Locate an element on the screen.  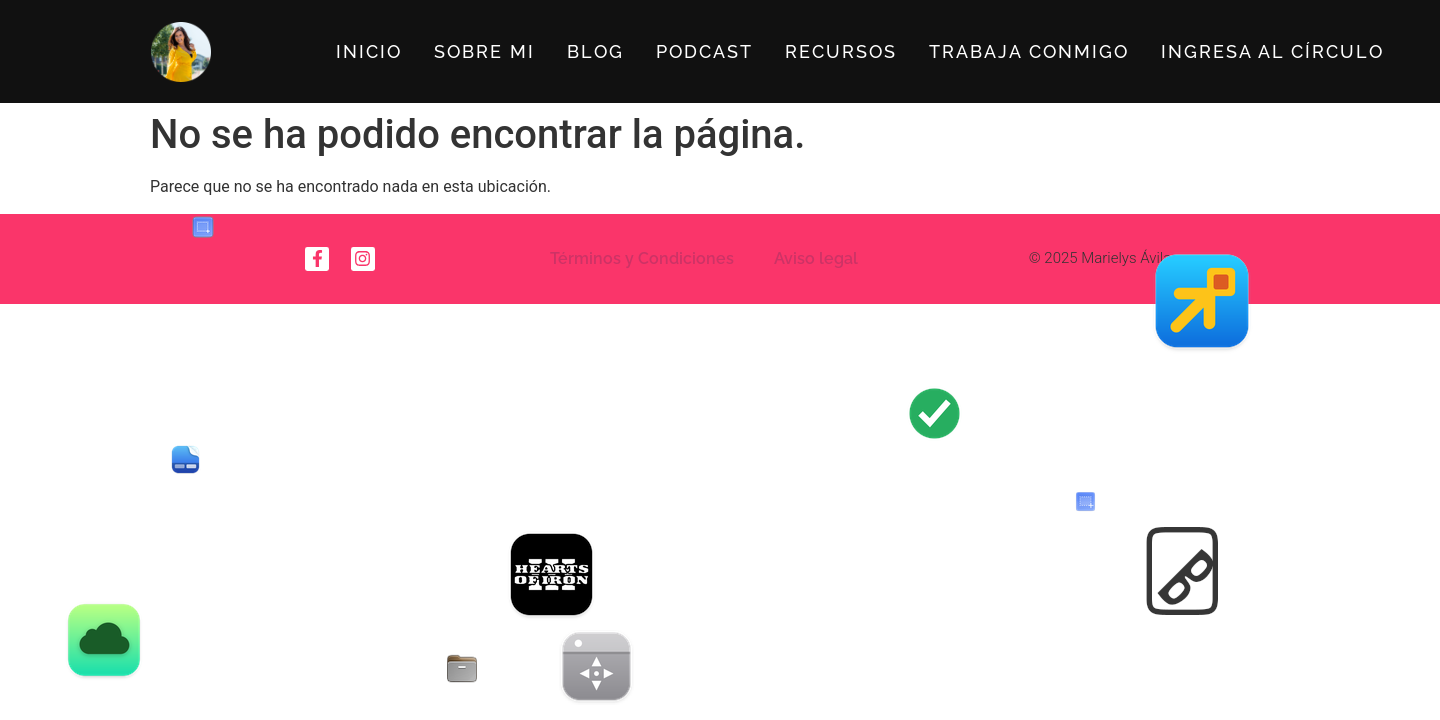
take a screenshot is located at coordinates (1085, 501).